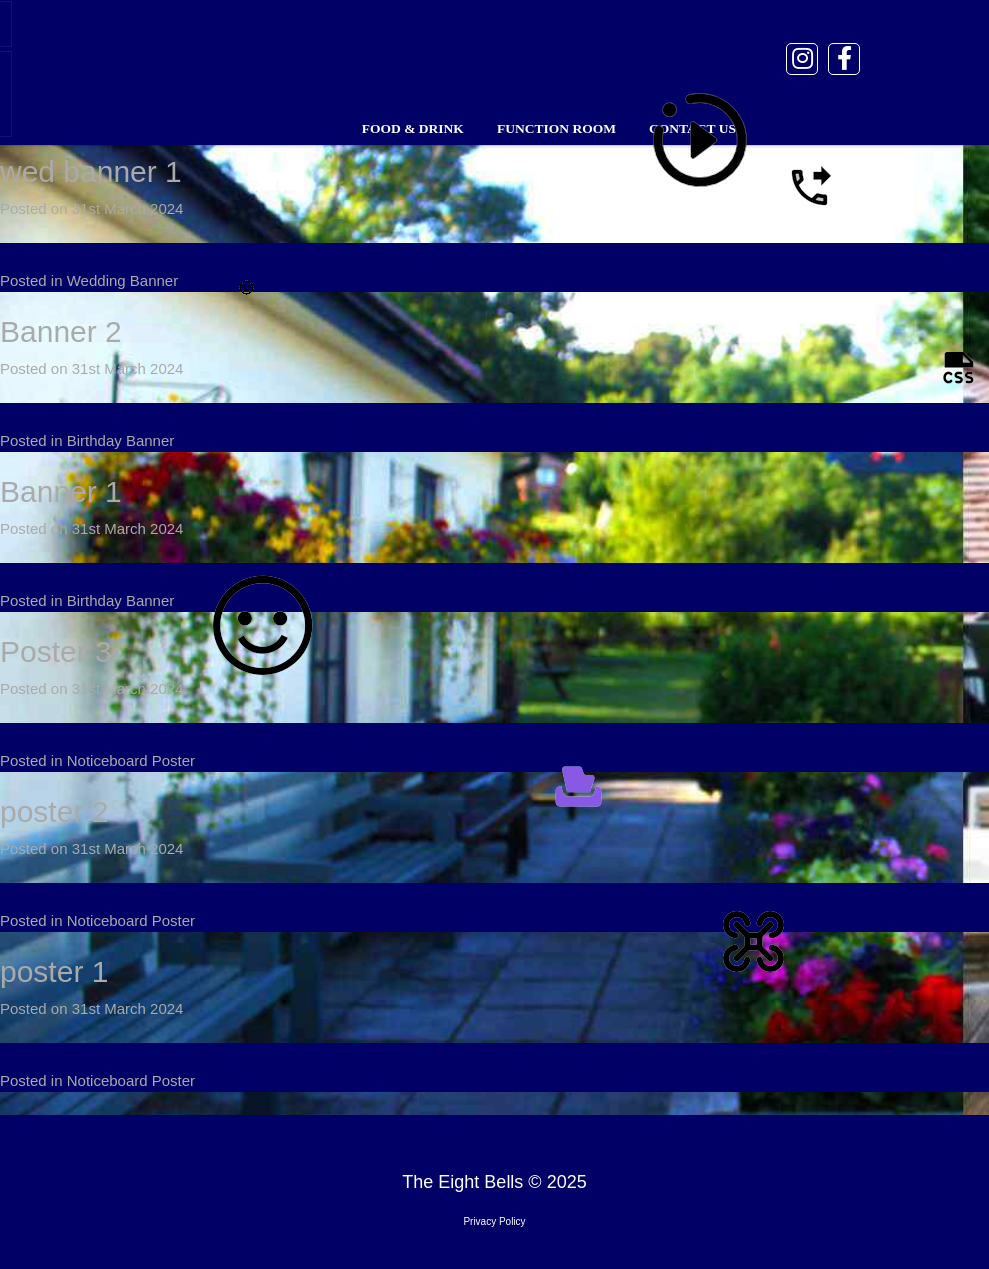  Describe the element at coordinates (753, 941) in the screenshot. I see `access drone controls` at that location.